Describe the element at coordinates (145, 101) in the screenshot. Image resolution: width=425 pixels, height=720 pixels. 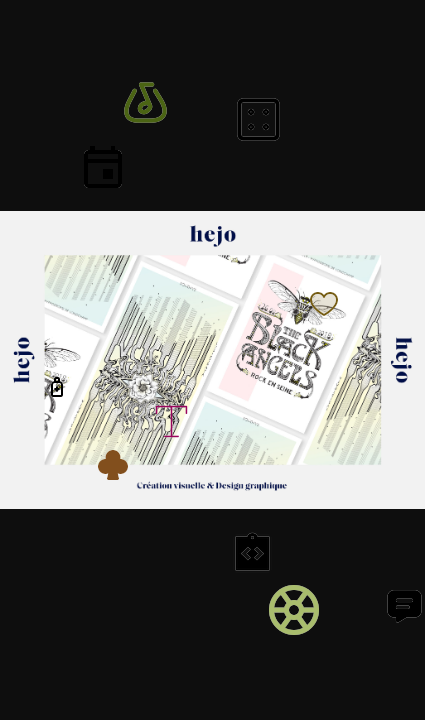
I see `open bandlab music creation app` at that location.